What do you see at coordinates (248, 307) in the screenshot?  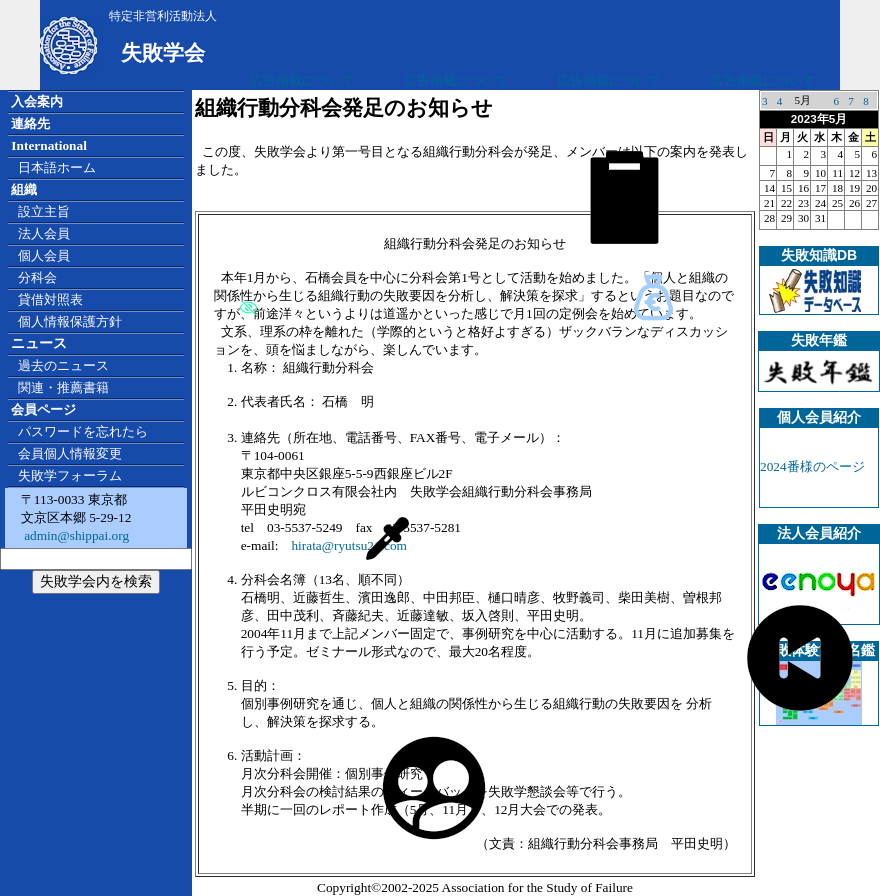 I see `hide password or sensitive content` at bounding box center [248, 307].